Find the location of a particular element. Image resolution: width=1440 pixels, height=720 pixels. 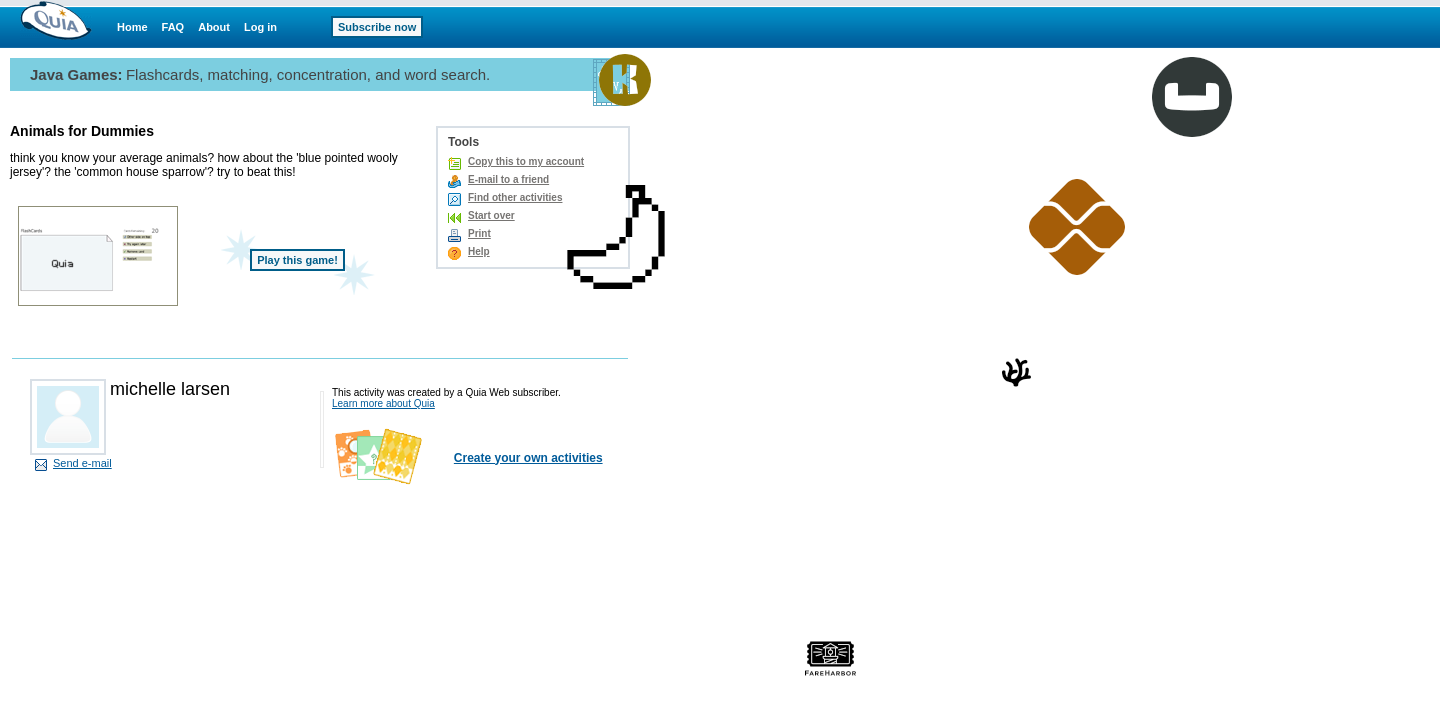

open VSCodium application is located at coordinates (1016, 372).